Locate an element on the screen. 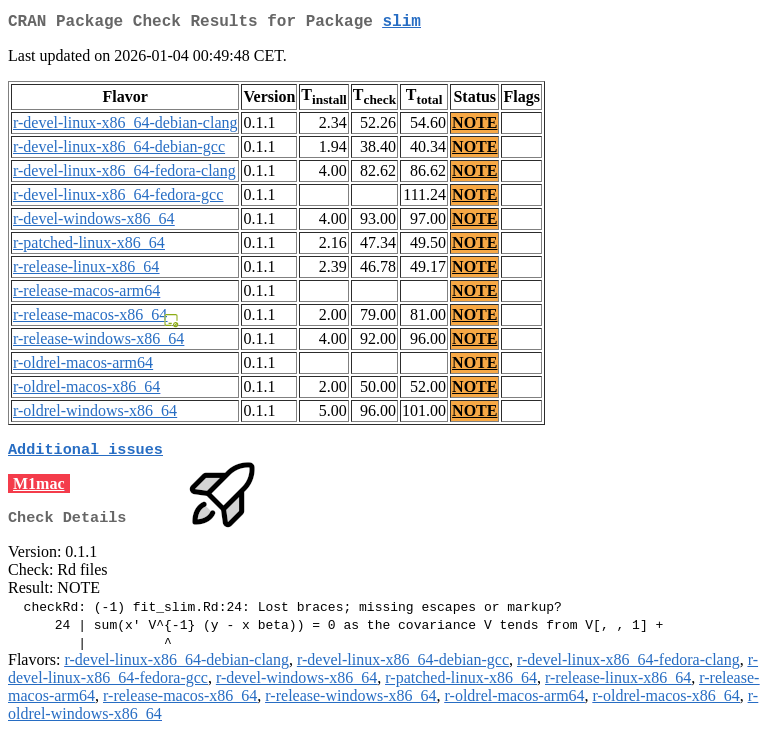 This screenshot has height=747, width=768. disconnect or remove iPad from horizontal display is located at coordinates (171, 320).